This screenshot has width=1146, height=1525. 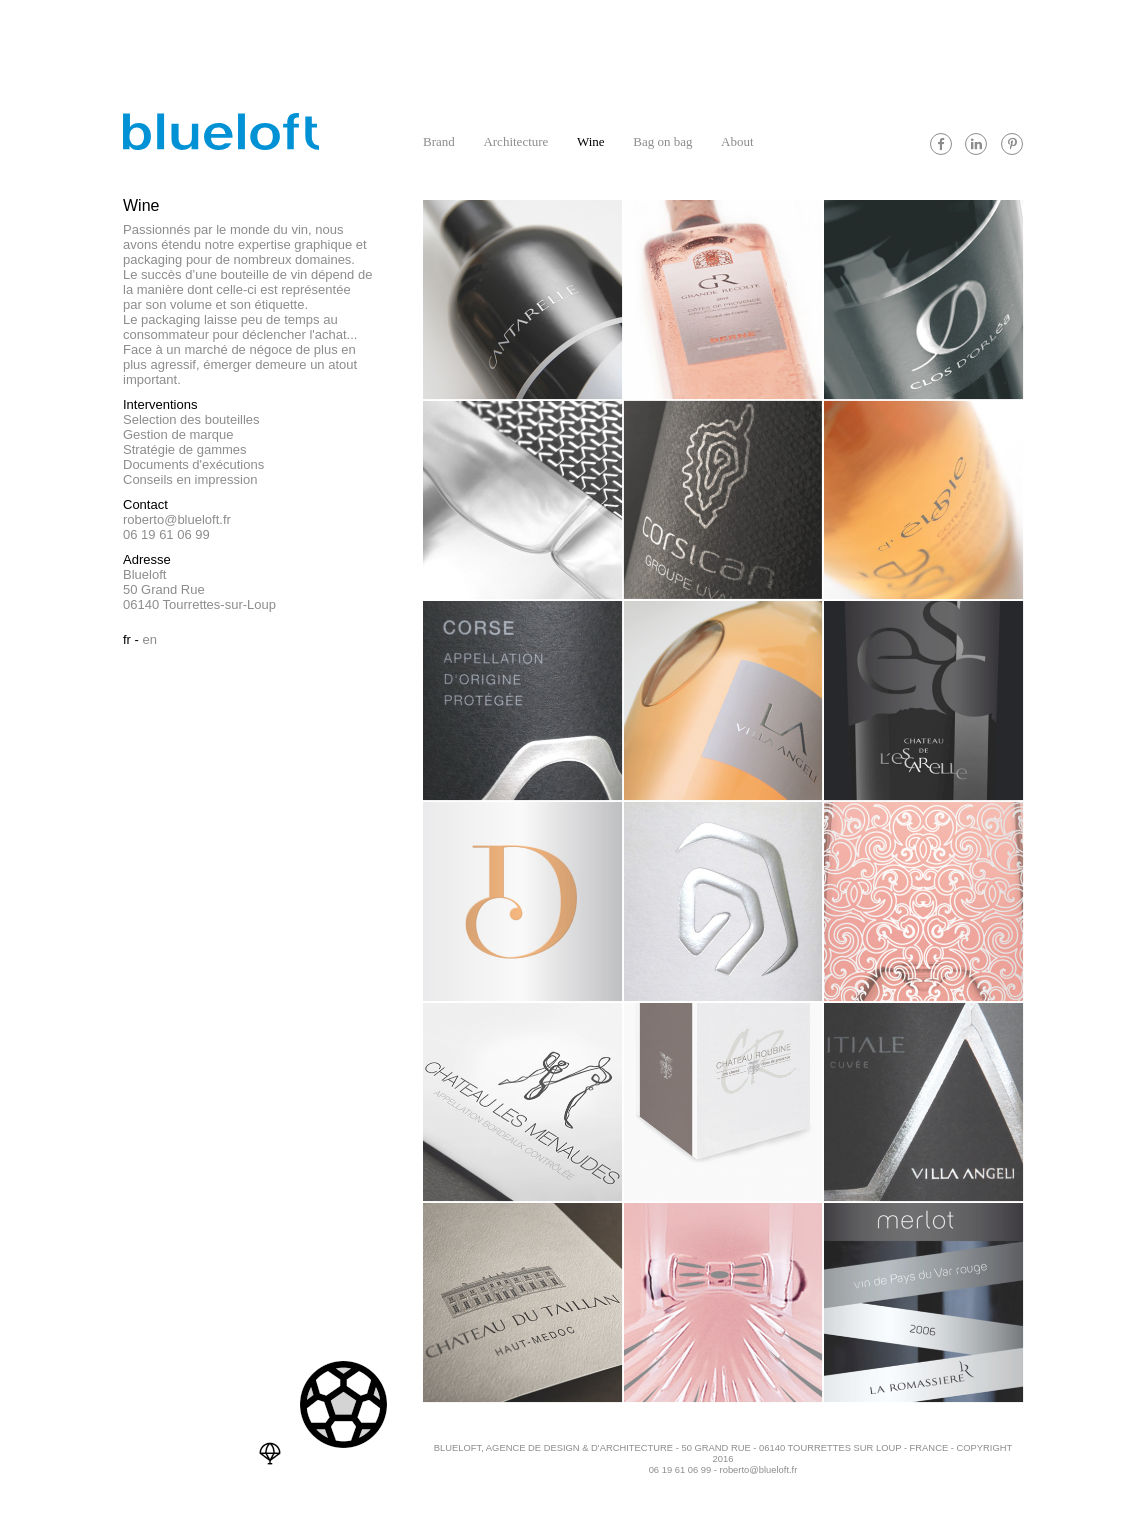 I want to click on access sports or soccer-related content, so click(x=343, y=1404).